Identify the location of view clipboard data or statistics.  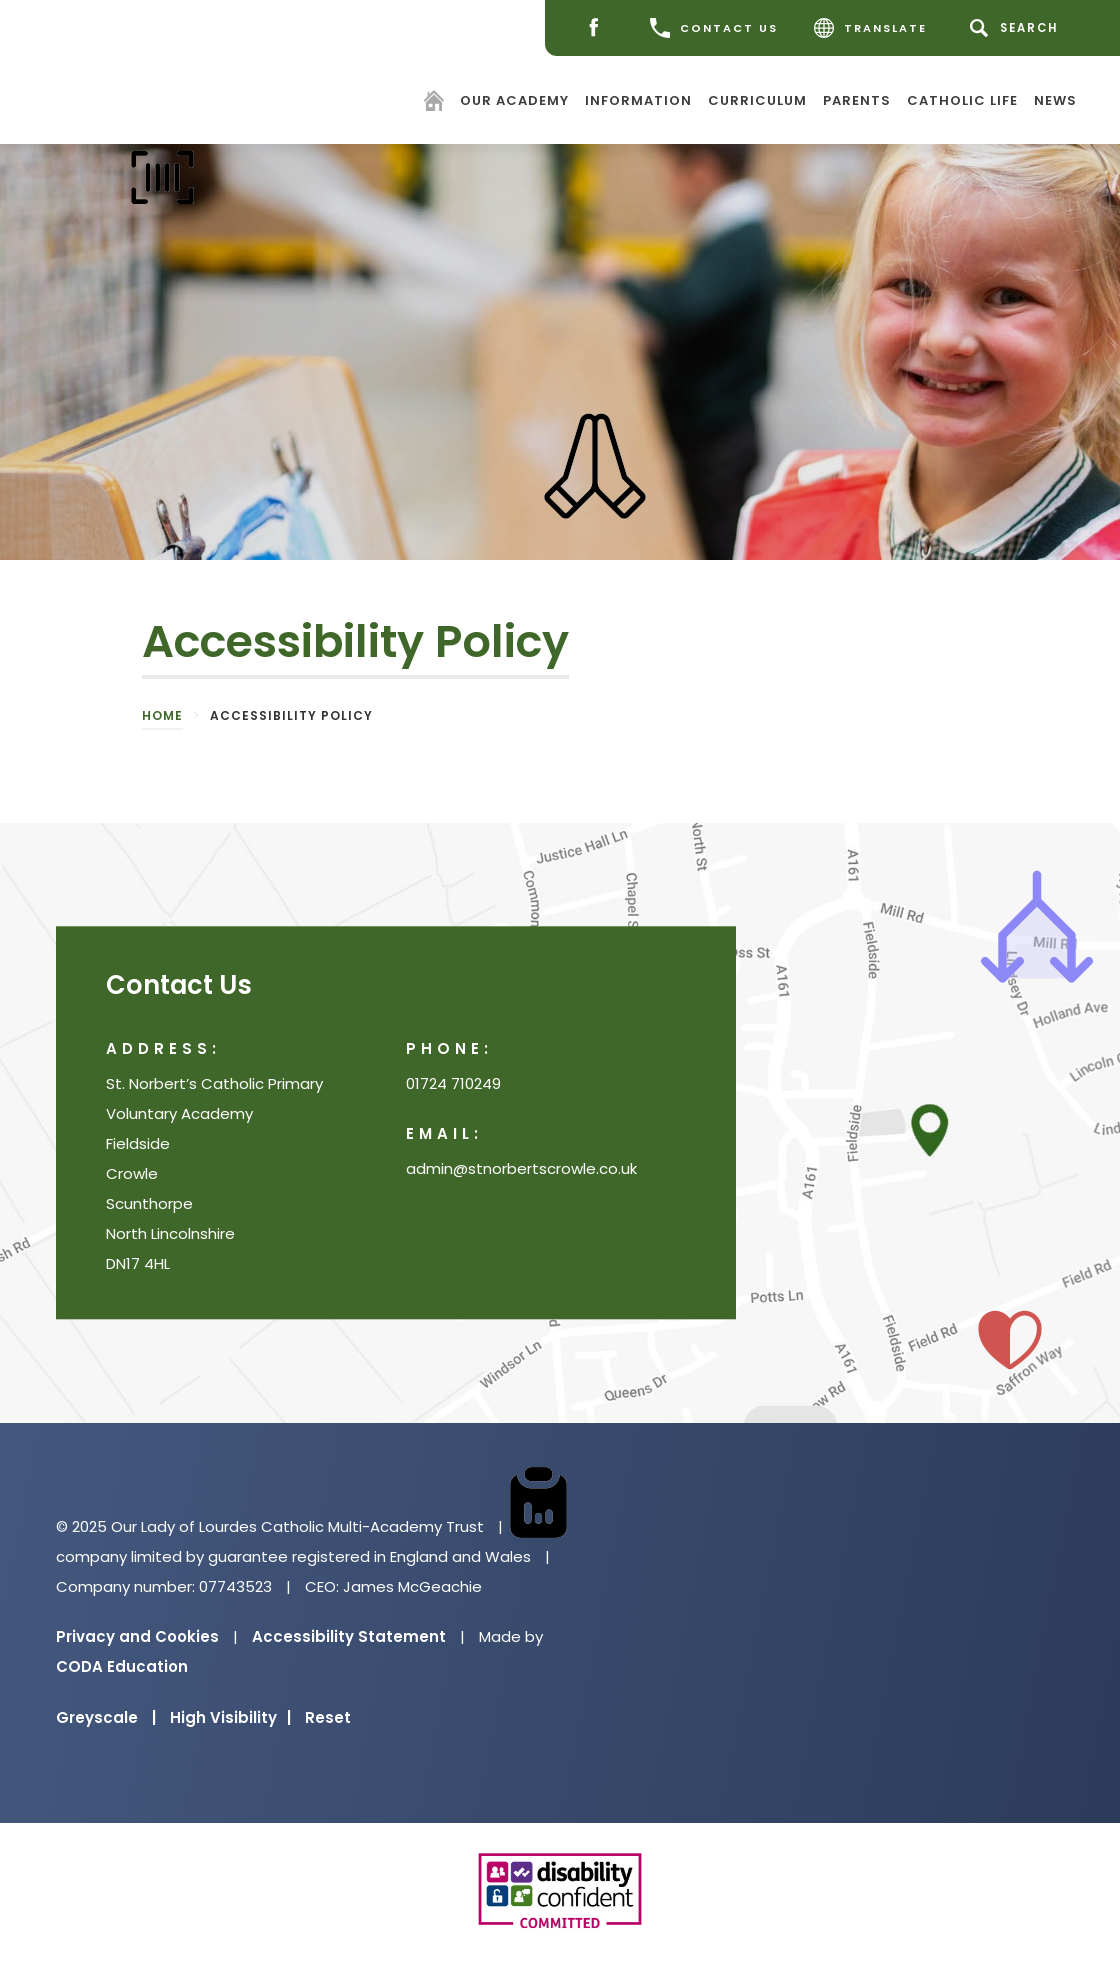
(538, 1502).